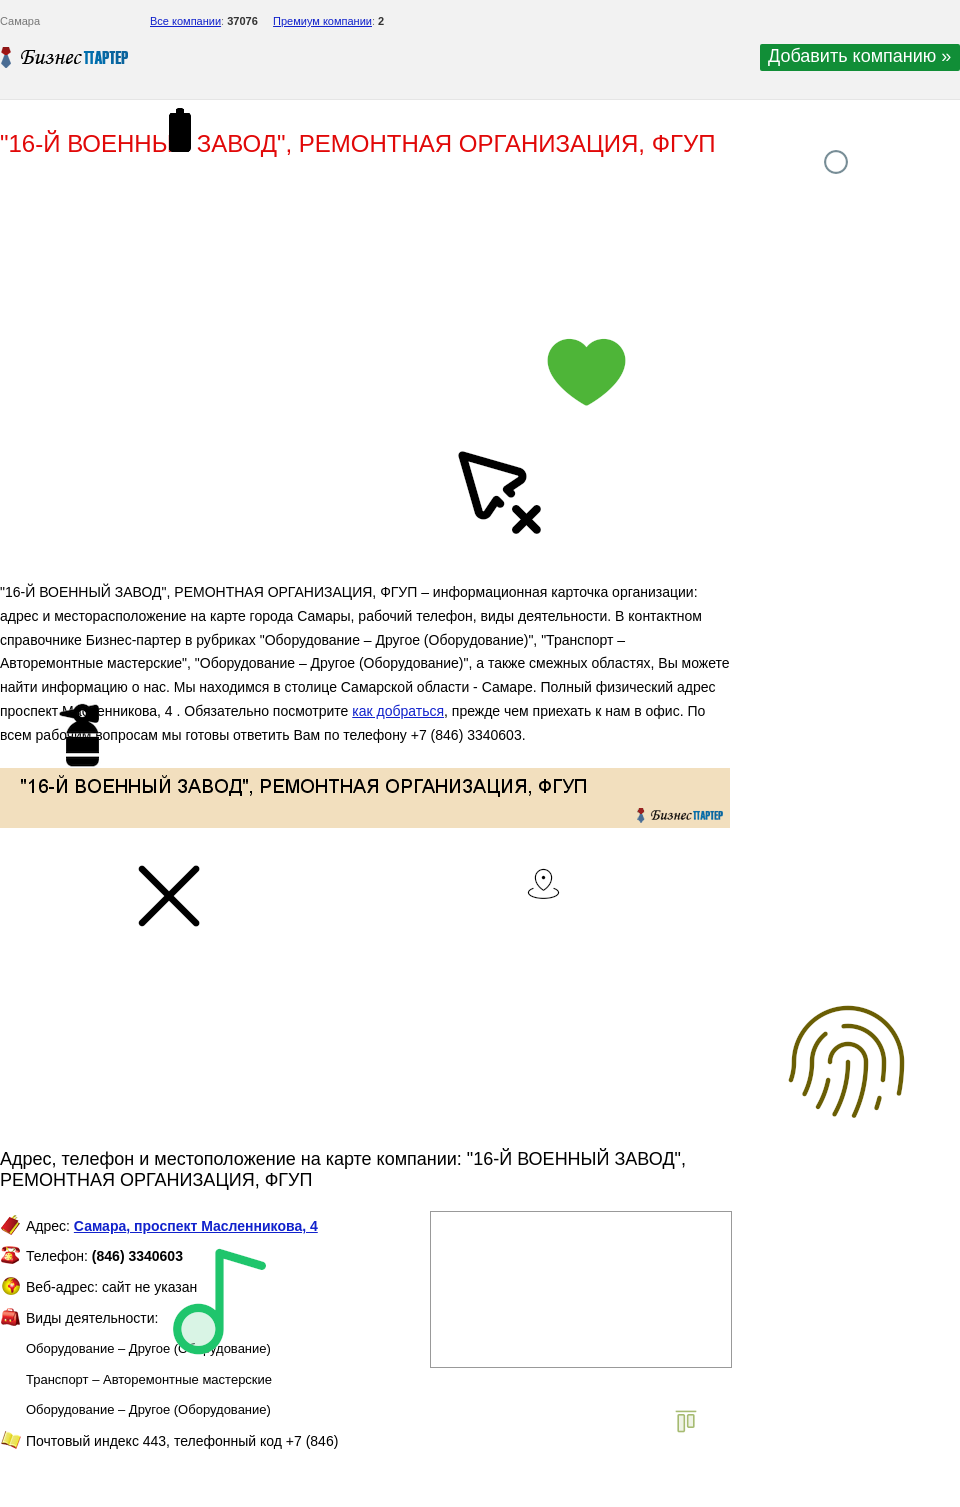  What do you see at coordinates (219, 1299) in the screenshot?
I see `access music or audio player` at bounding box center [219, 1299].